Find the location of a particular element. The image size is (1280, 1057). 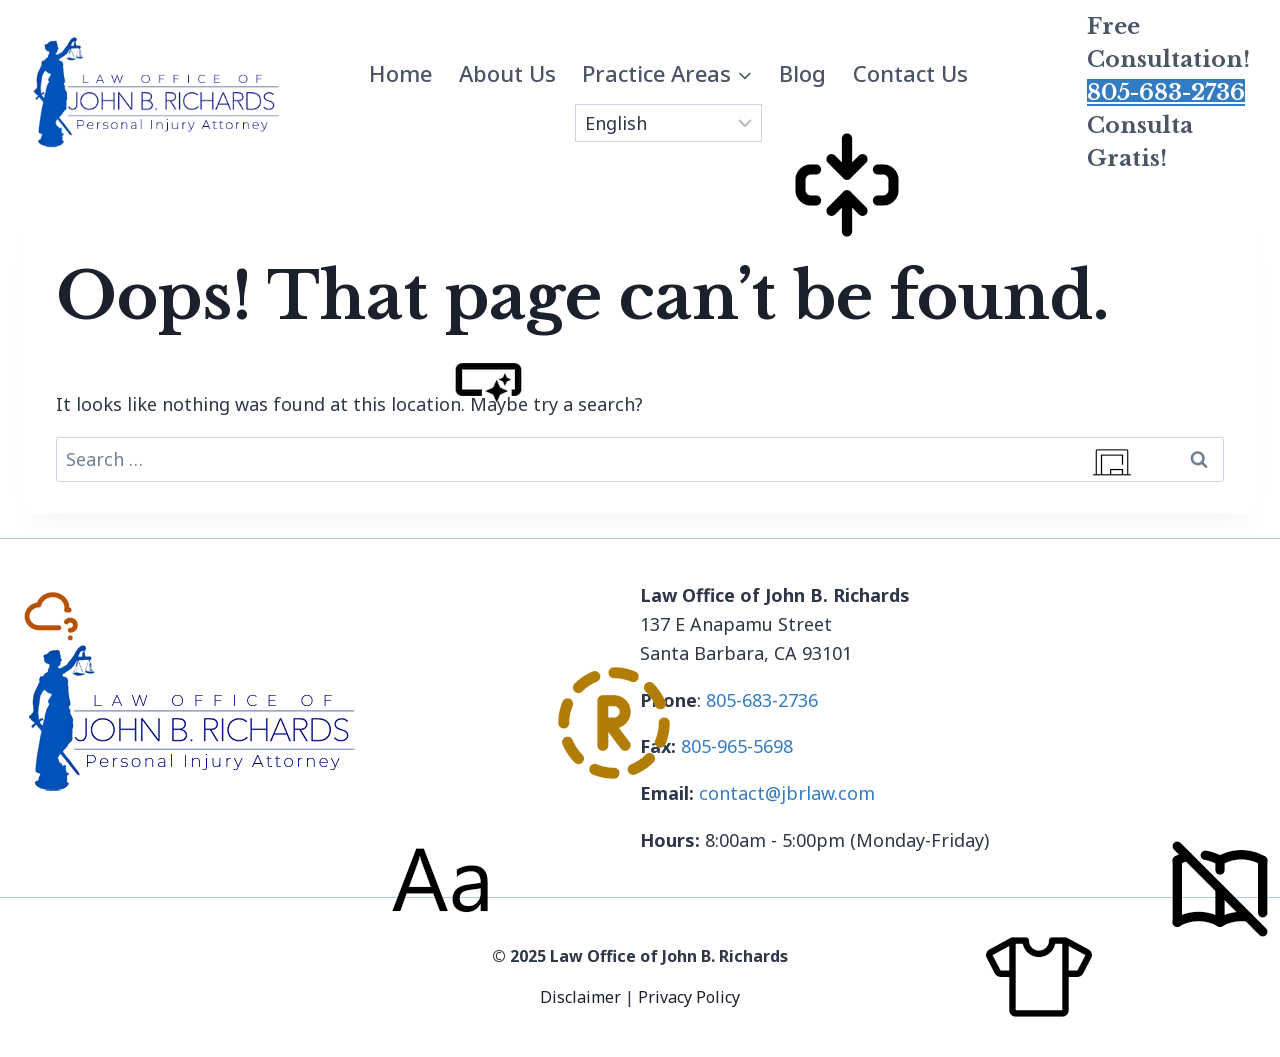

book unavailable or not found is located at coordinates (1220, 889).